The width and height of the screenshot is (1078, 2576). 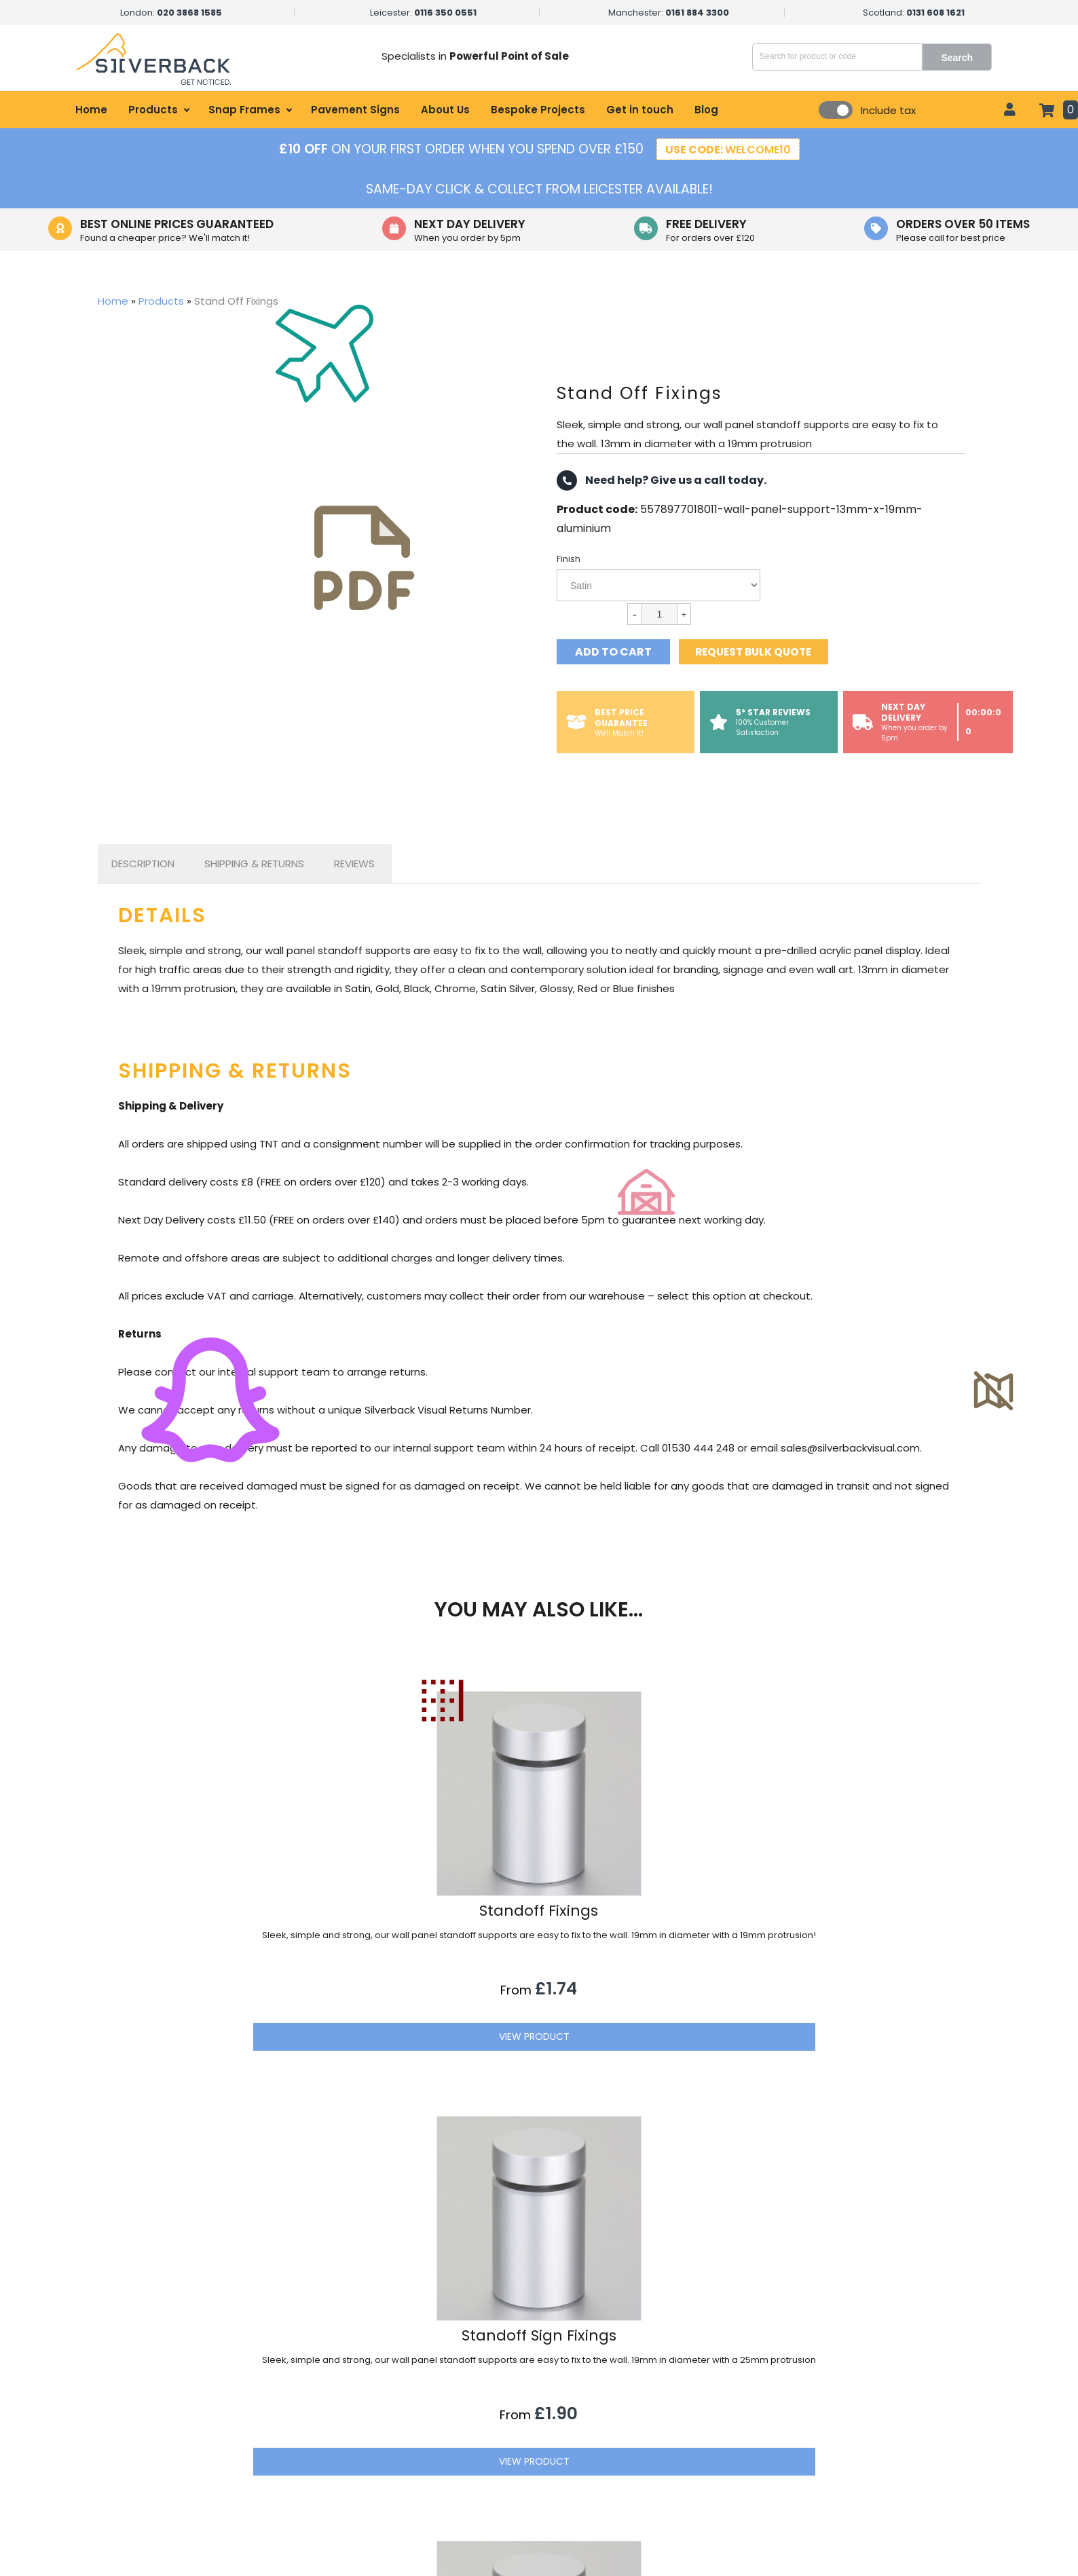 I want to click on enable airplane mode, so click(x=327, y=352).